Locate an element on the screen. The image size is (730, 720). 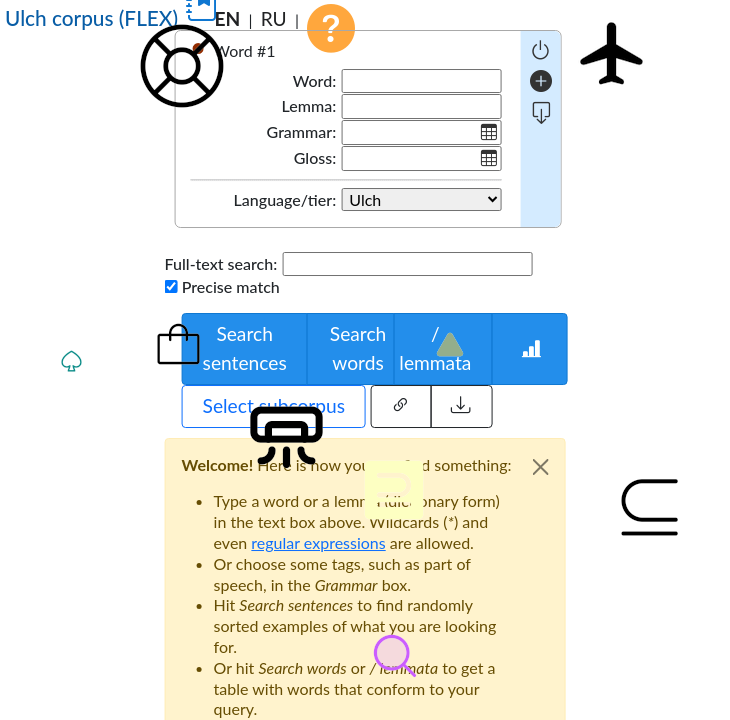
indicates a superset relationship in mathematical notation is located at coordinates (394, 490).